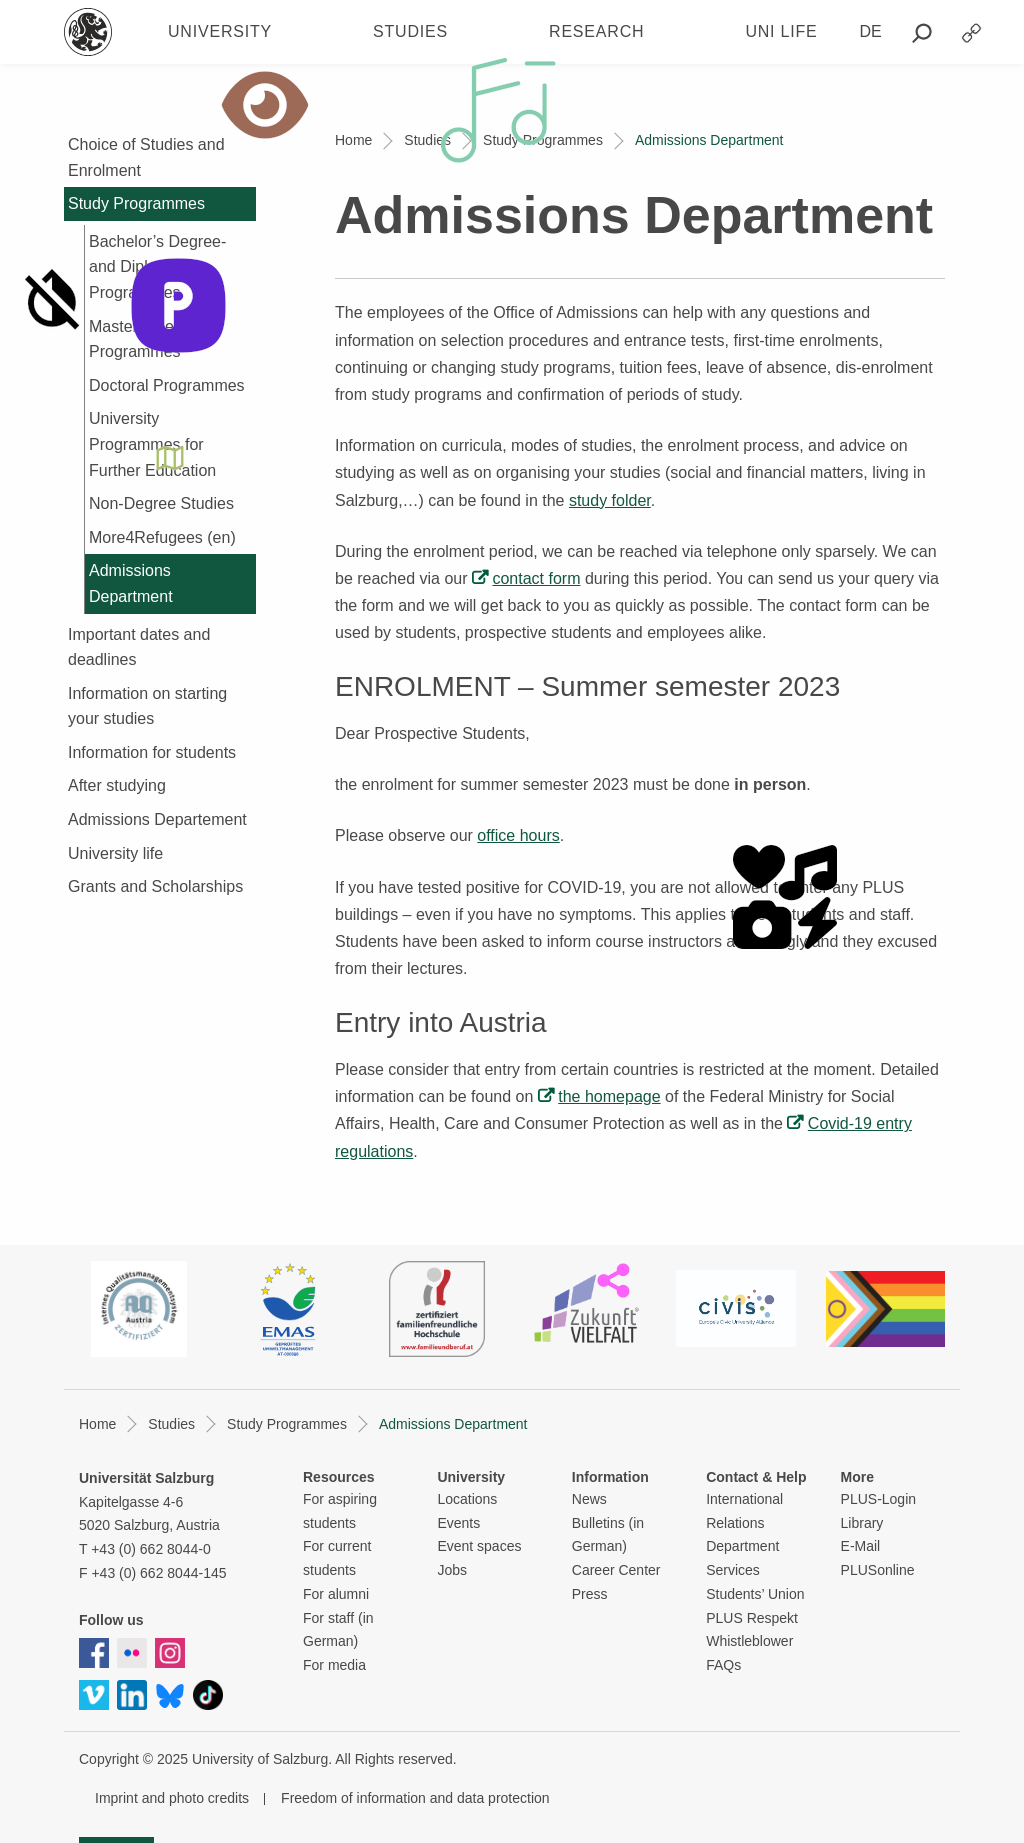 The height and width of the screenshot is (1843, 1024). I want to click on remove a song from your playlist, so click(500, 107).